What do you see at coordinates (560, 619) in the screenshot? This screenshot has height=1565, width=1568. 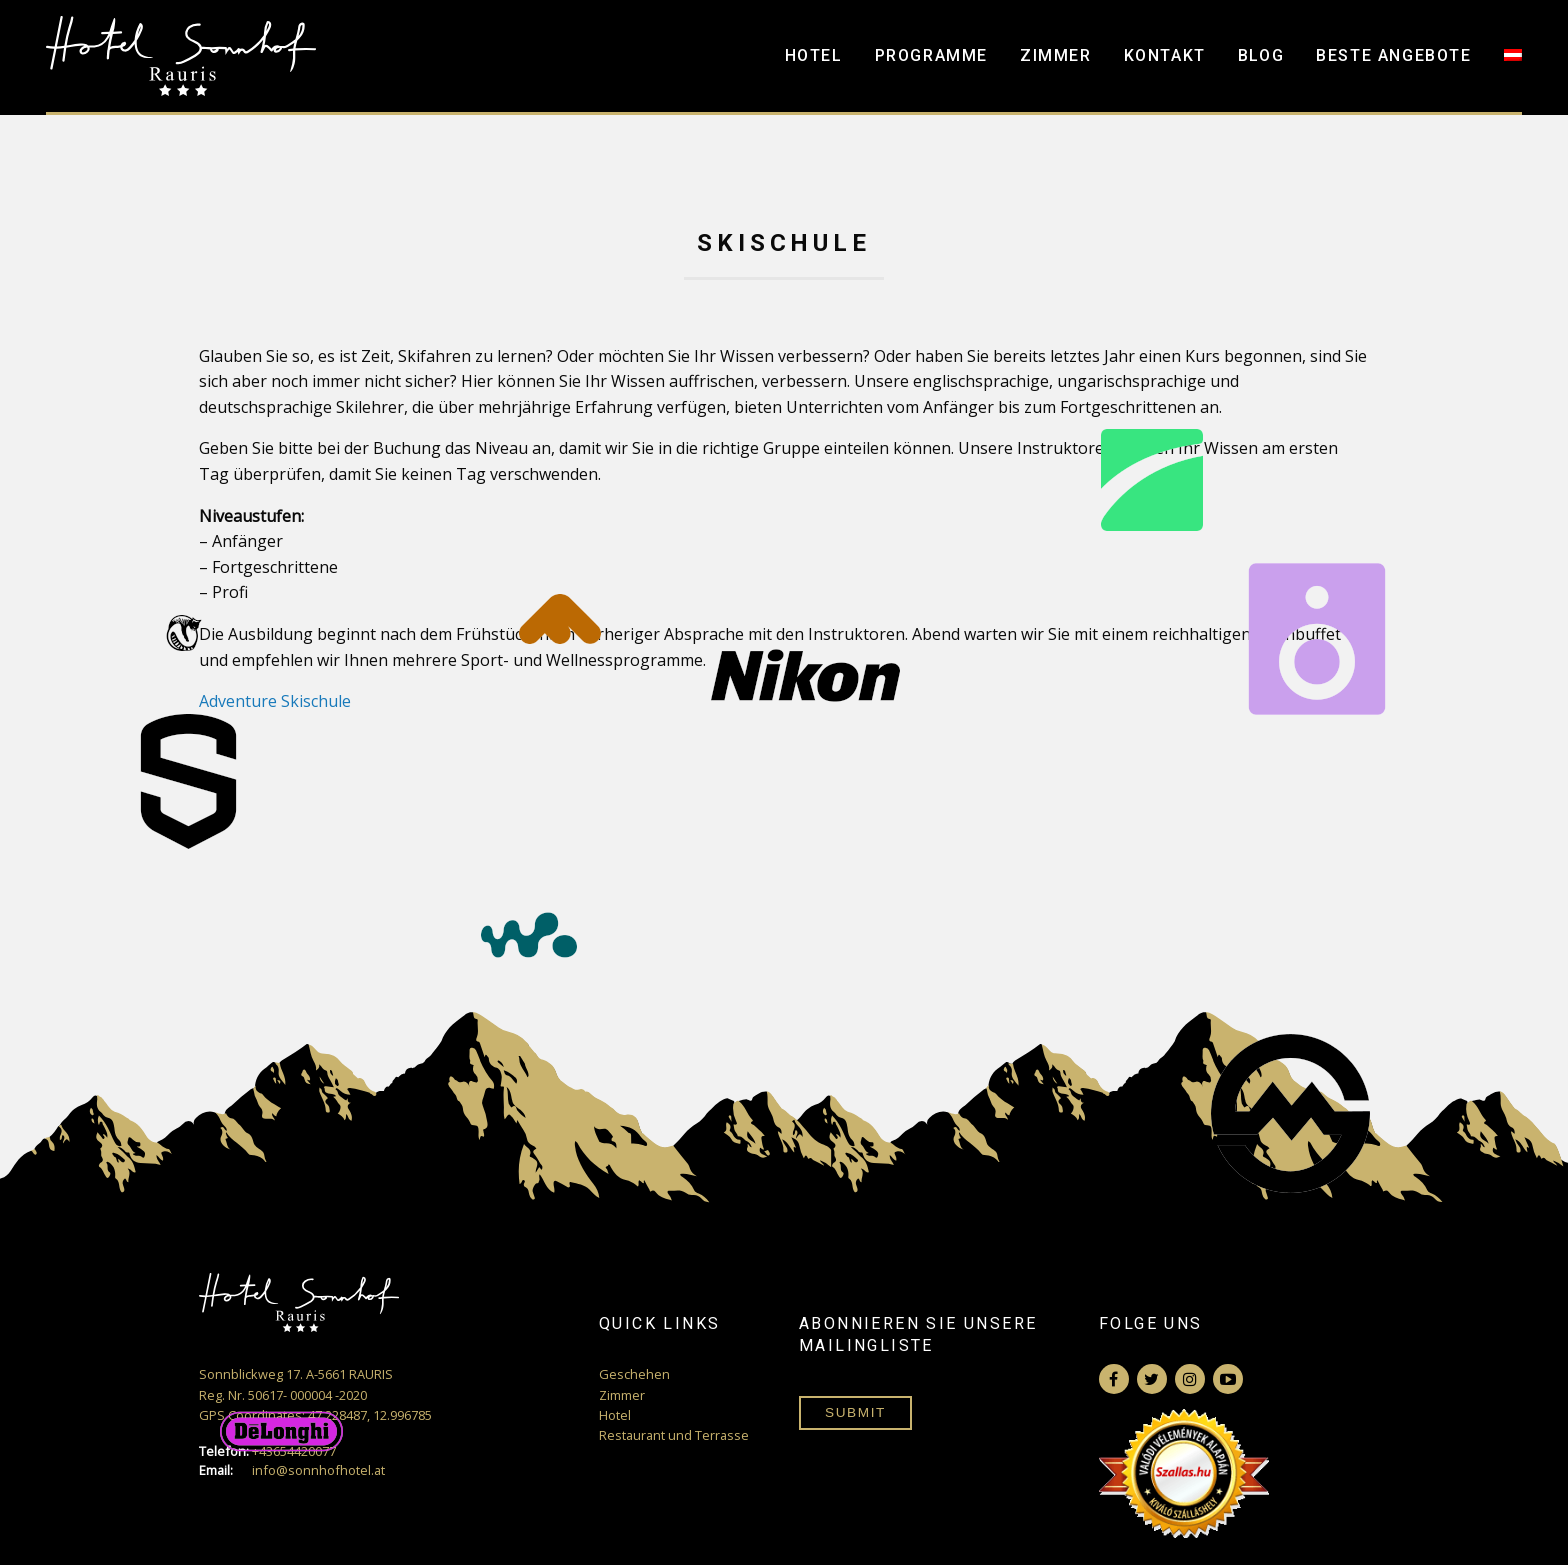 I see `open FontBase font management app` at bounding box center [560, 619].